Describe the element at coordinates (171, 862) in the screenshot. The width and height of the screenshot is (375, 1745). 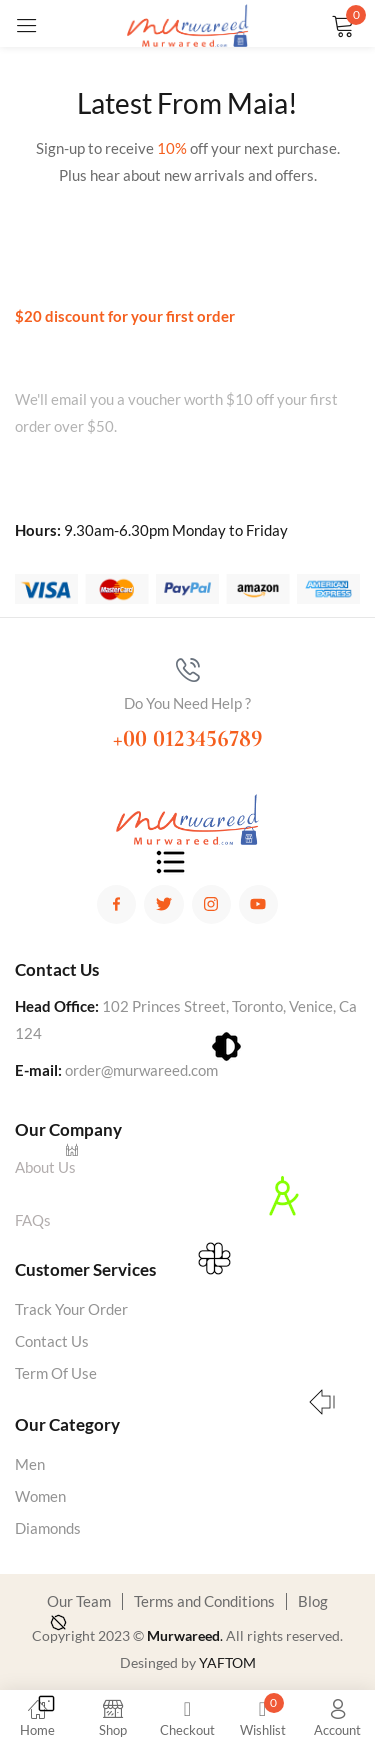
I see `view items as a bulleted list` at that location.